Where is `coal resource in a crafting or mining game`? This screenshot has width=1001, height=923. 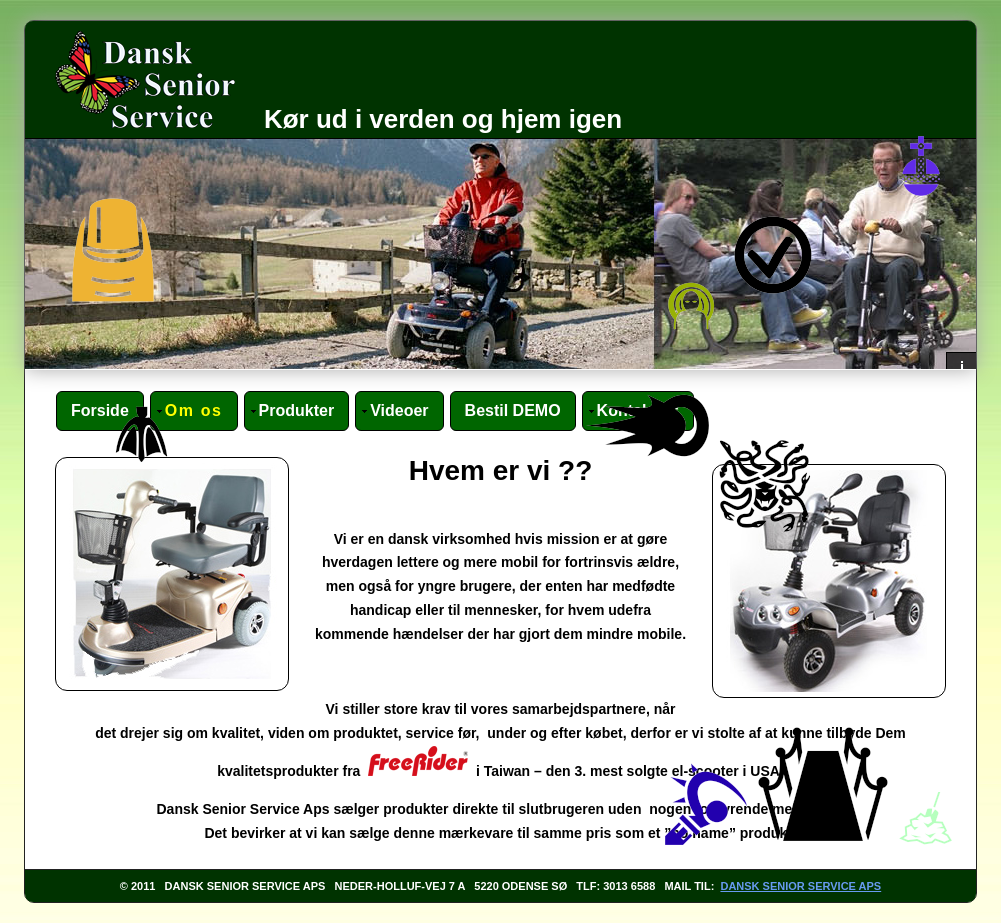
coal resource in a crafting or mining game is located at coordinates (926, 818).